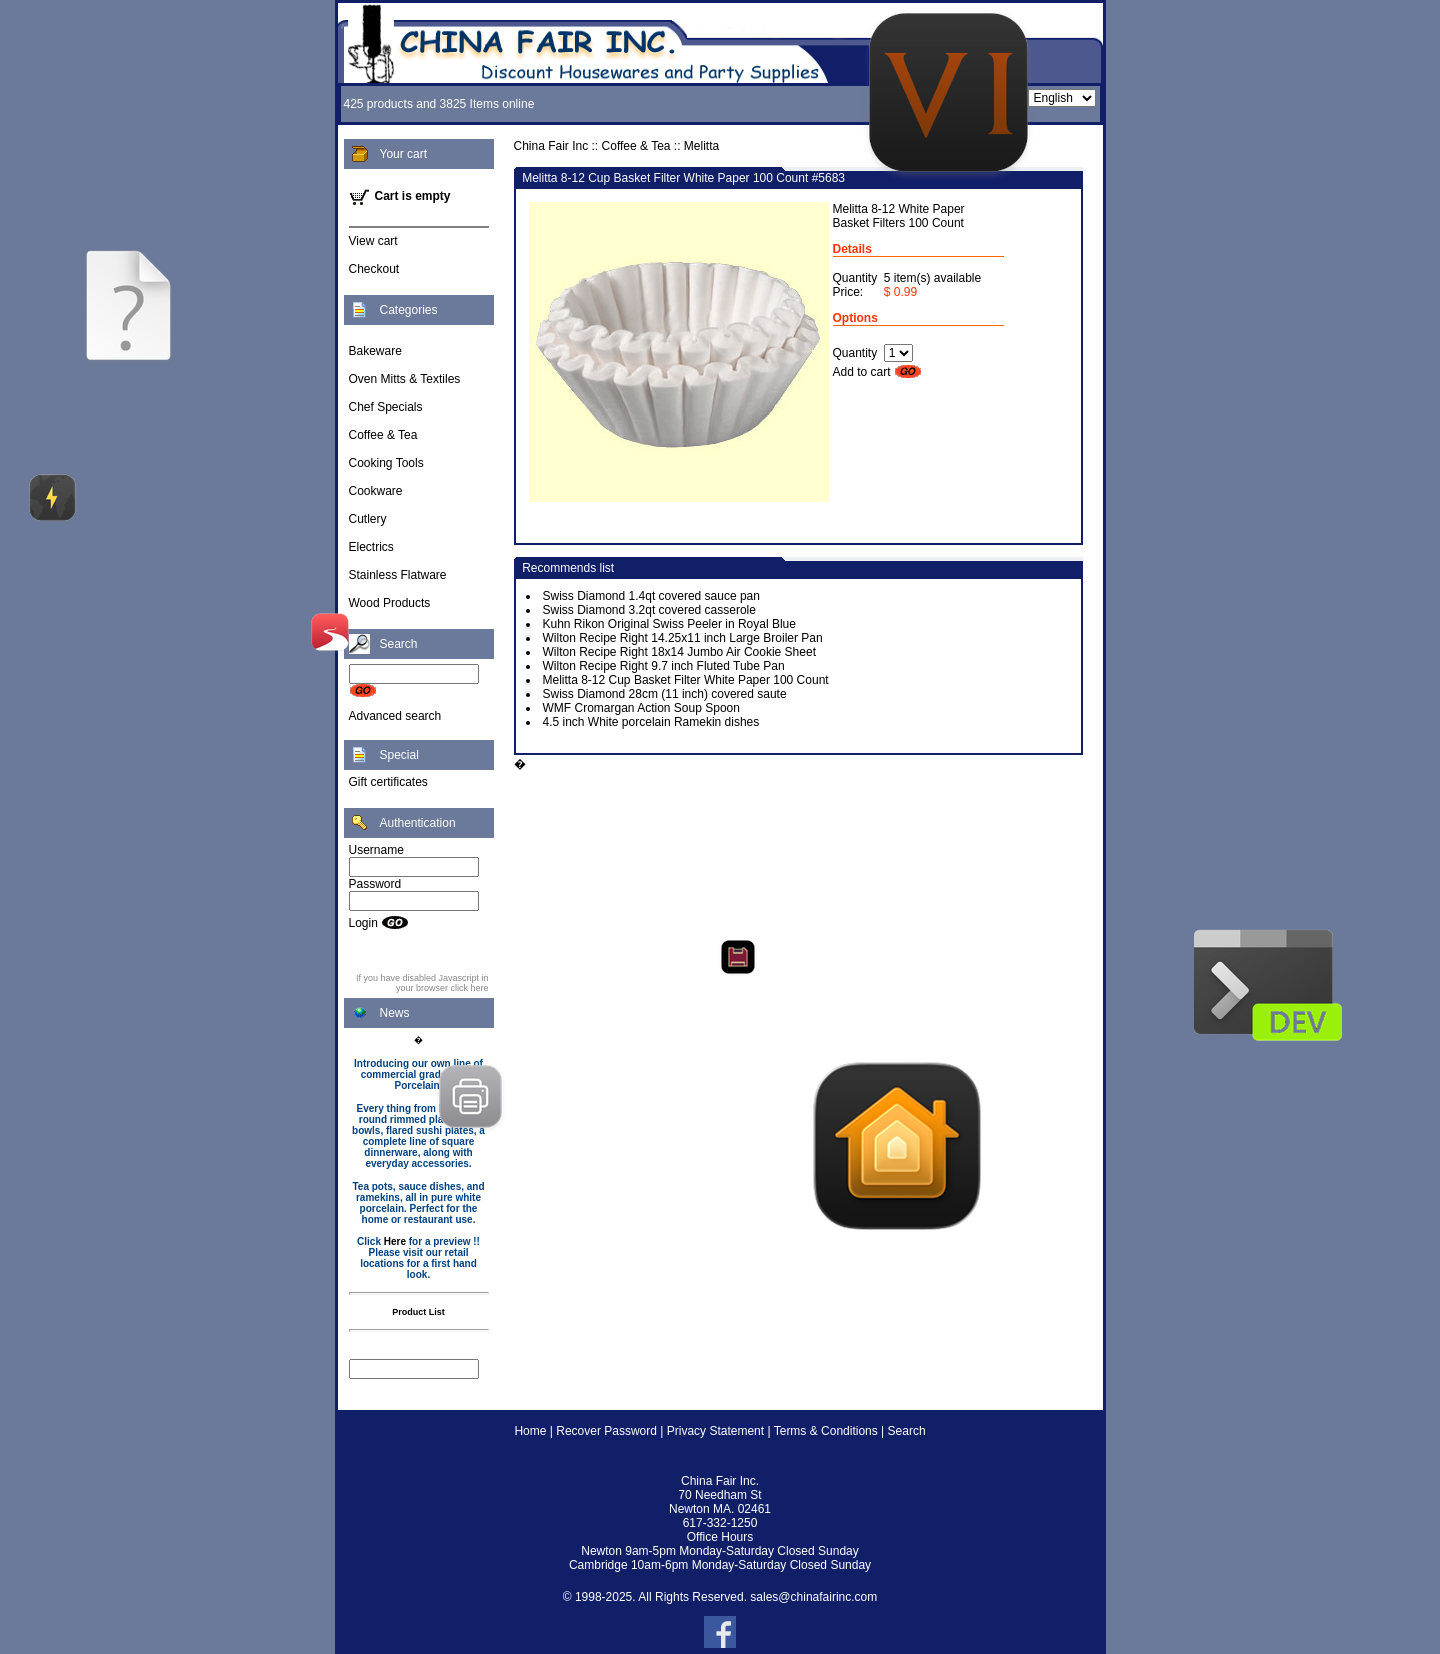  Describe the element at coordinates (738, 957) in the screenshot. I see `launch inscryption game` at that location.